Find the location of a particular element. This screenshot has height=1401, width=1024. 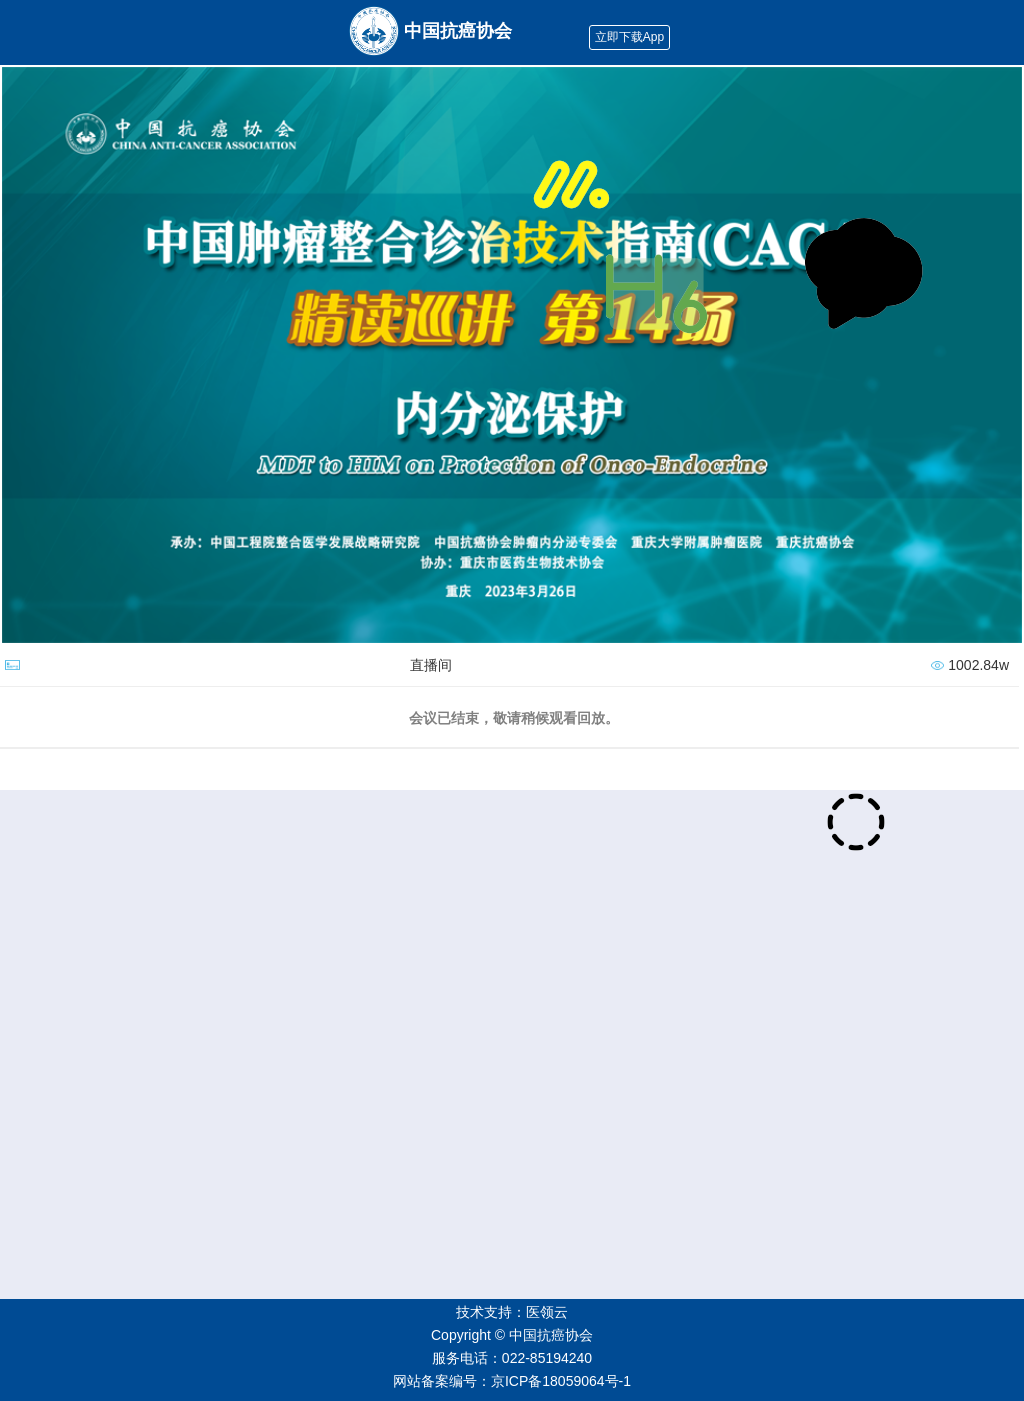

format text as heading level 6 is located at coordinates (651, 292).